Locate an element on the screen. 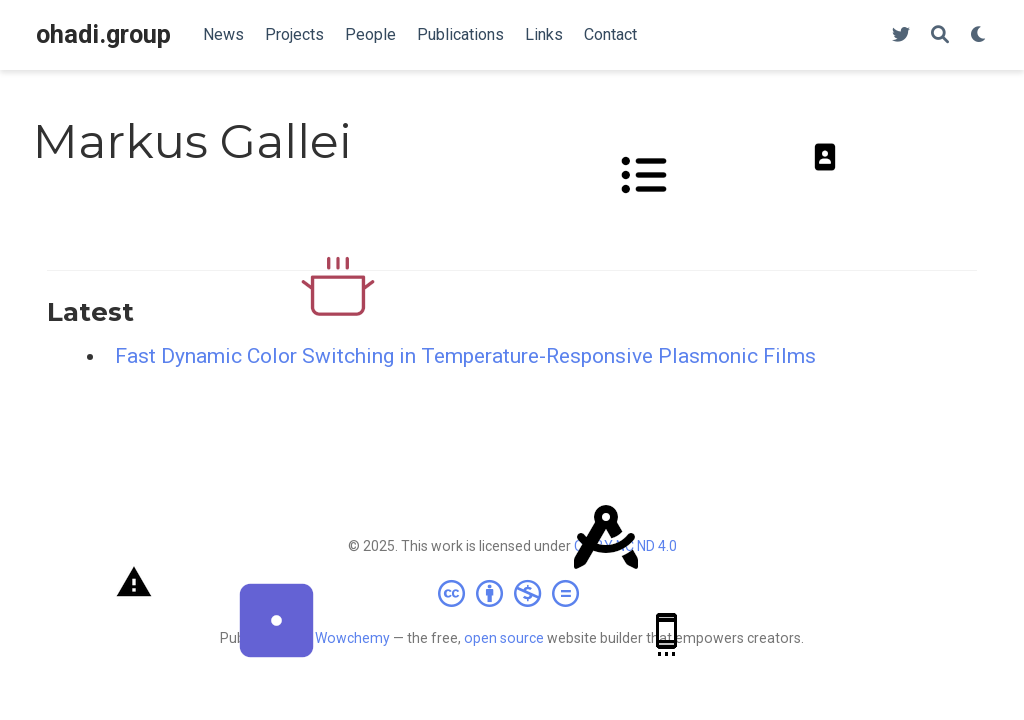 The height and width of the screenshot is (720, 1024). view user profile is located at coordinates (825, 157).